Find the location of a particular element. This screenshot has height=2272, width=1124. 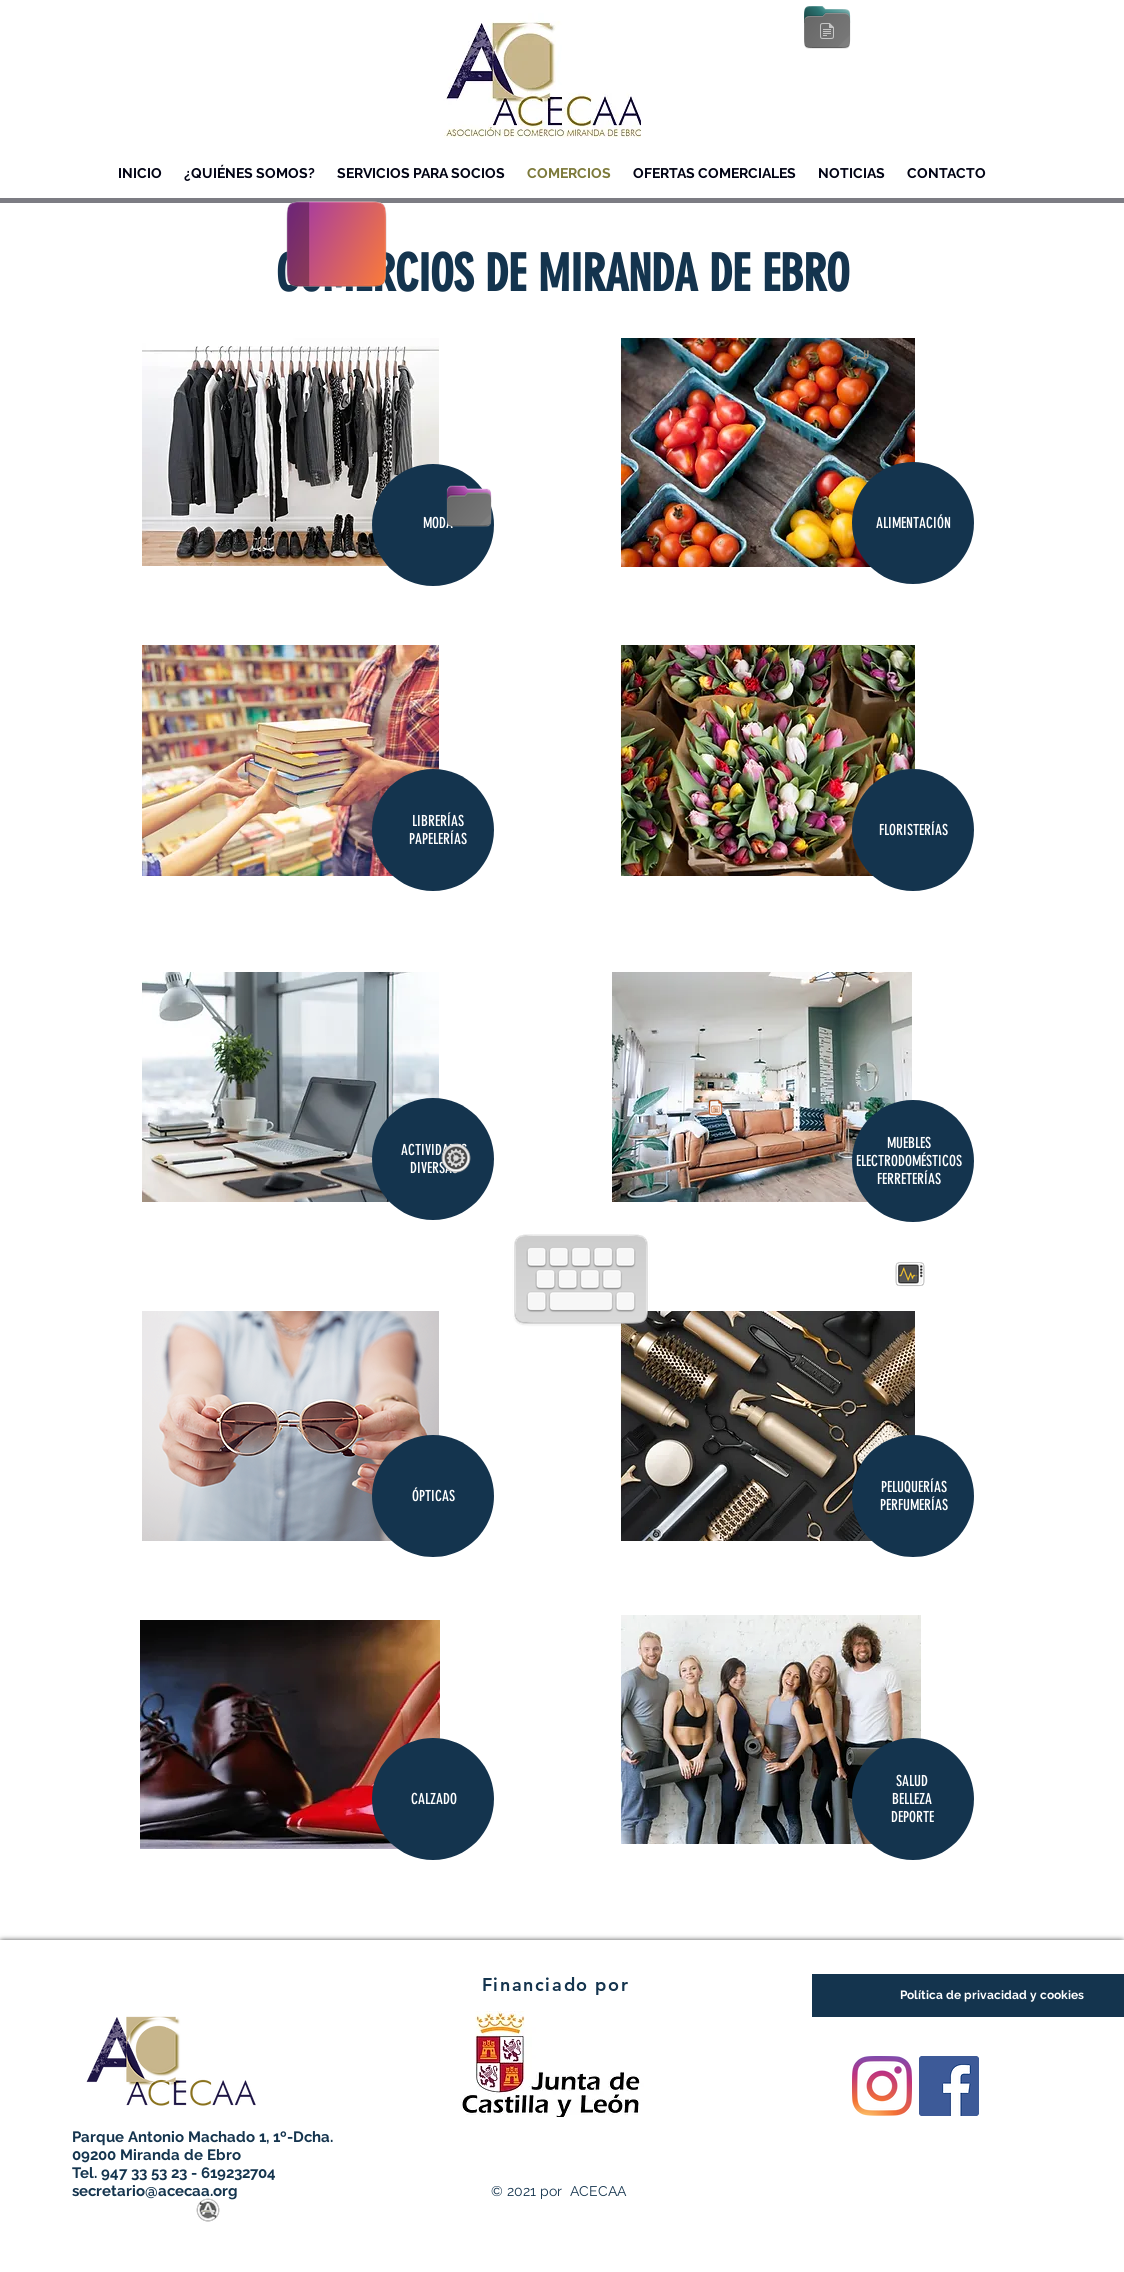

access keyboard settings and preferences is located at coordinates (581, 1279).